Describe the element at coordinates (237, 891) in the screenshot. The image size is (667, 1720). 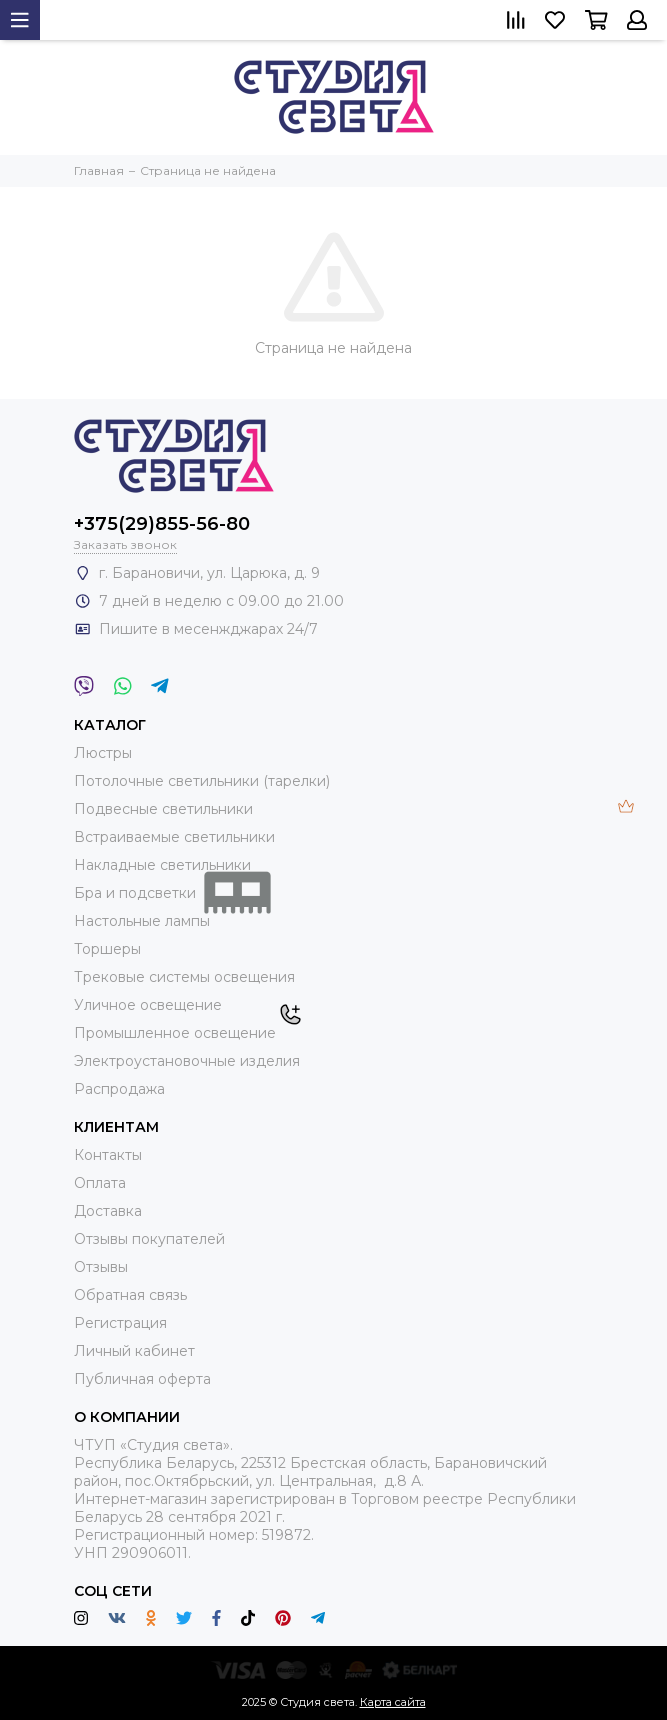
I see `view device memory or RAM usage` at that location.